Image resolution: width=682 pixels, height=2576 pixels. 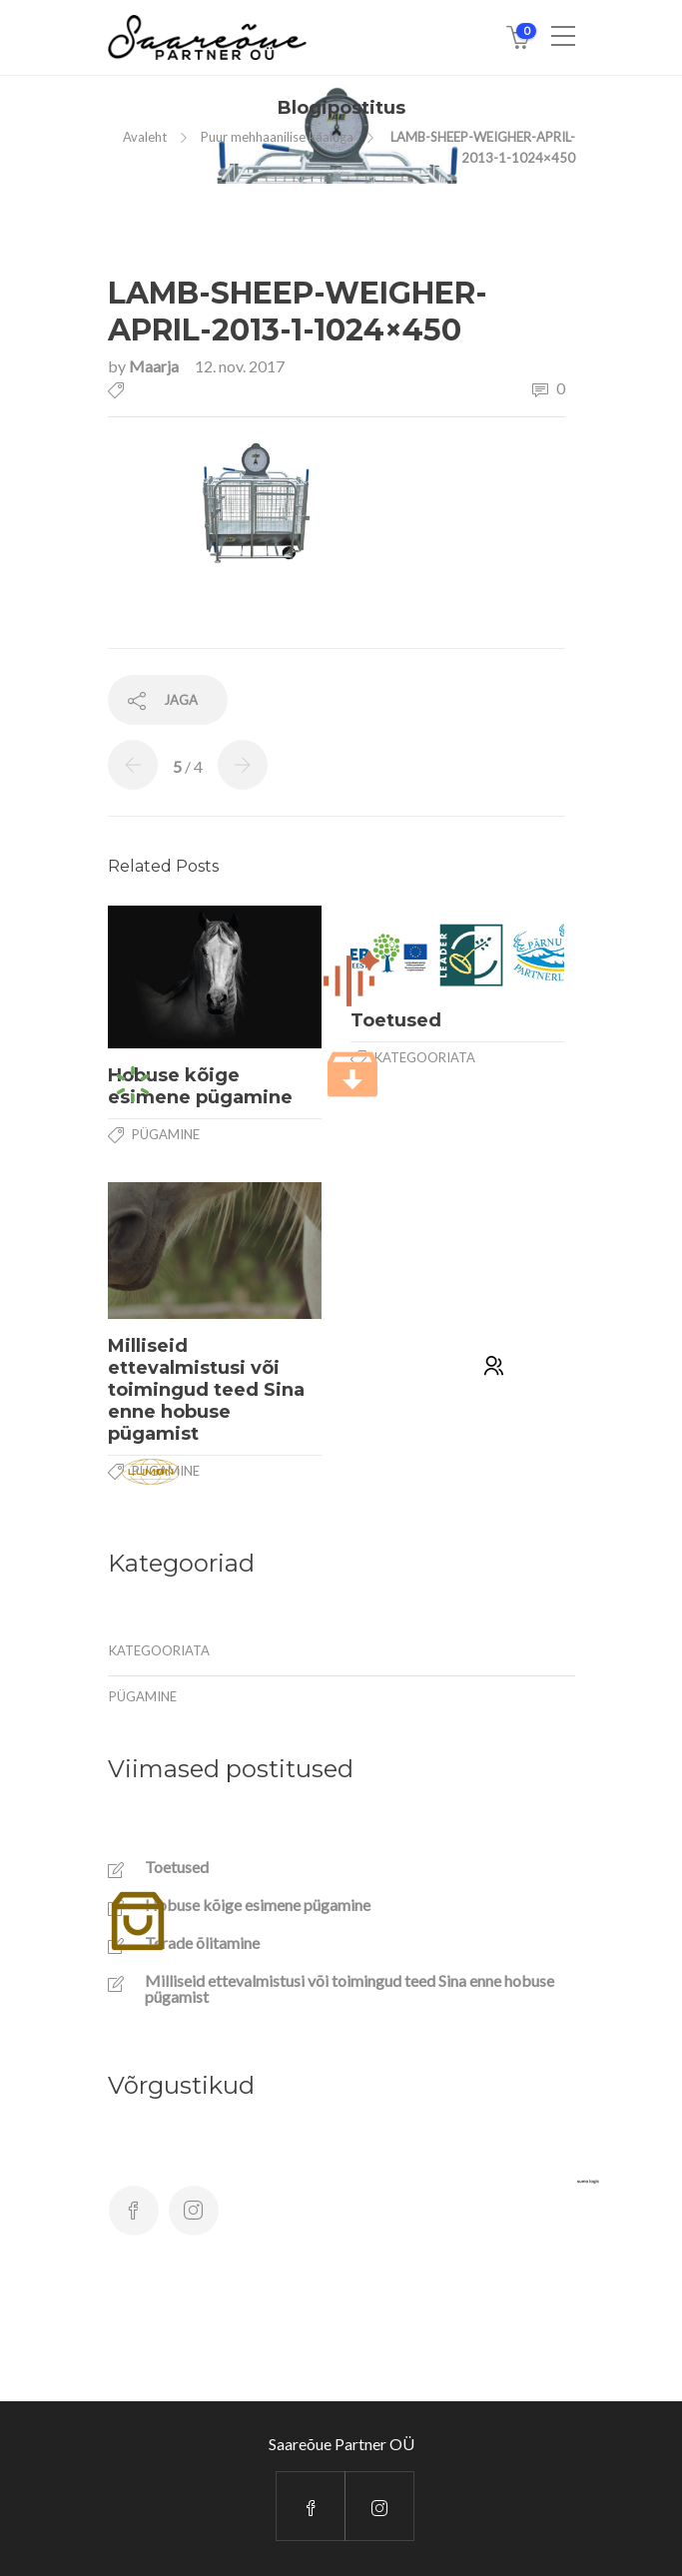 What do you see at coordinates (133, 1084) in the screenshot?
I see `loading content in progress` at bounding box center [133, 1084].